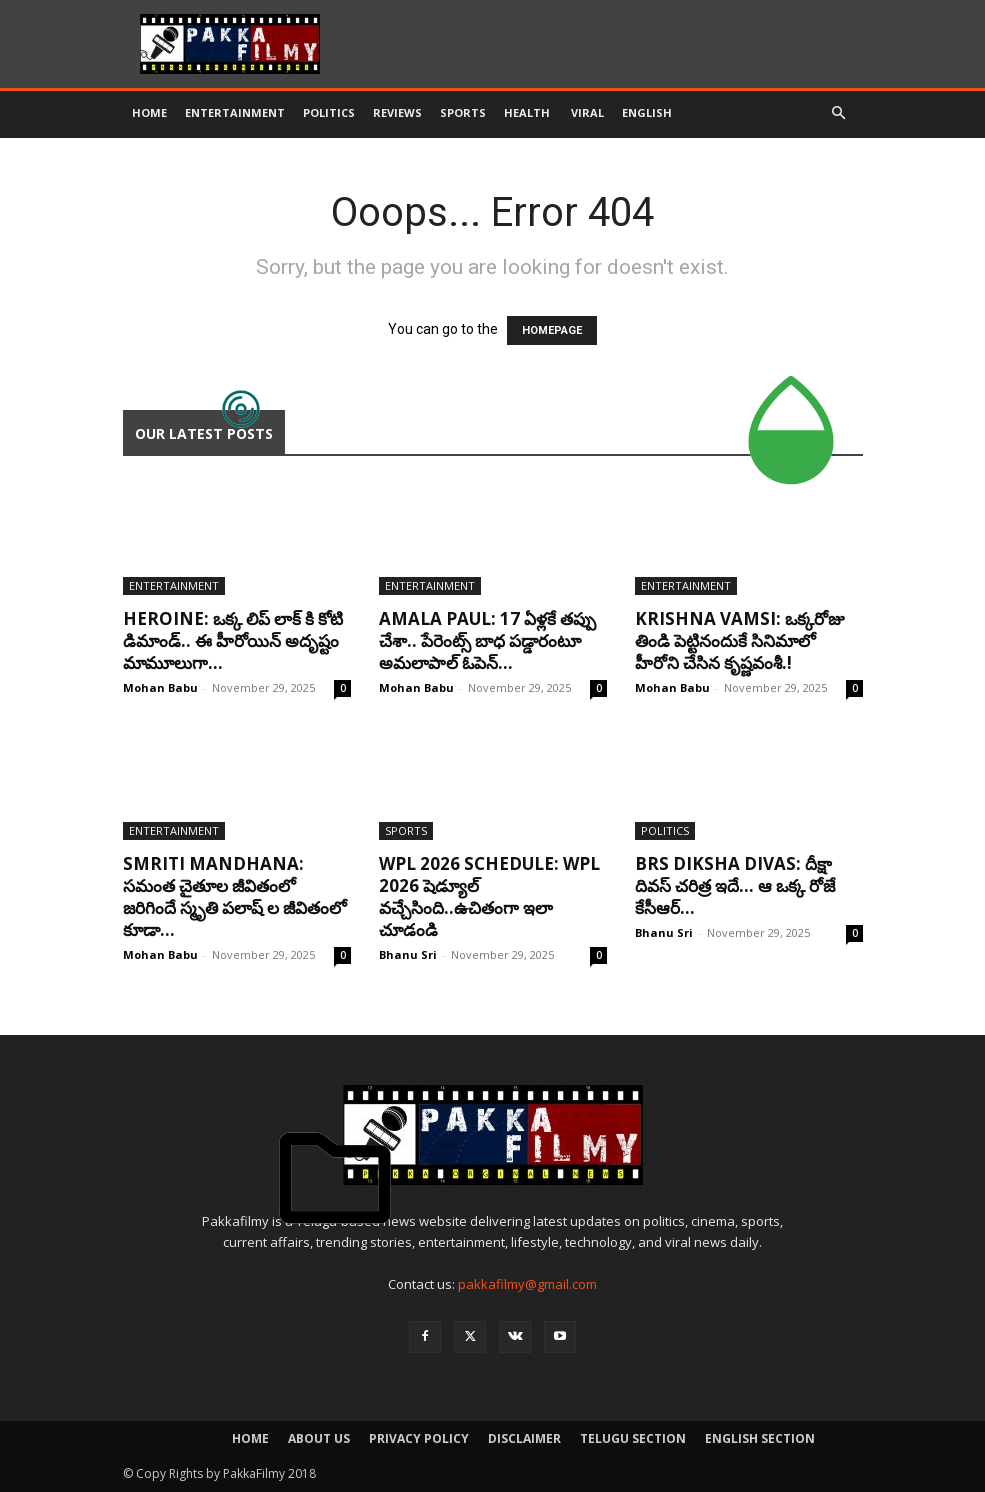 The height and width of the screenshot is (1492, 985). I want to click on open file folder, so click(335, 1176).